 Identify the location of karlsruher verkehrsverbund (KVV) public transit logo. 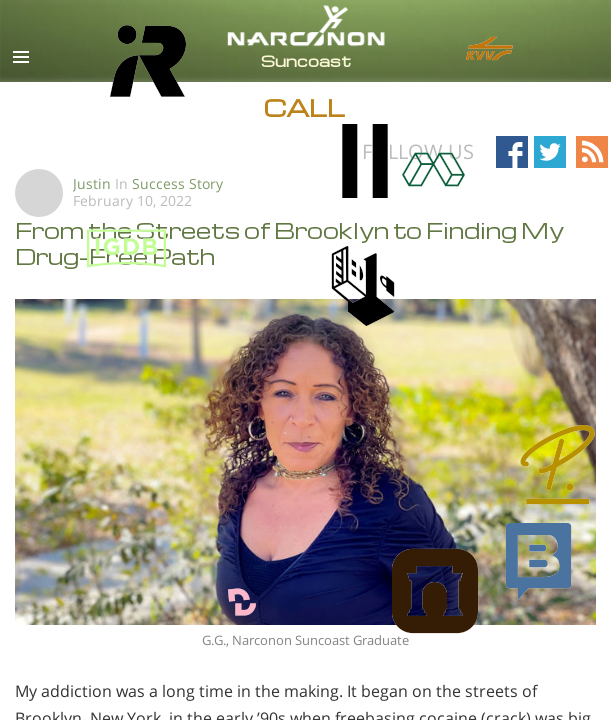
(489, 48).